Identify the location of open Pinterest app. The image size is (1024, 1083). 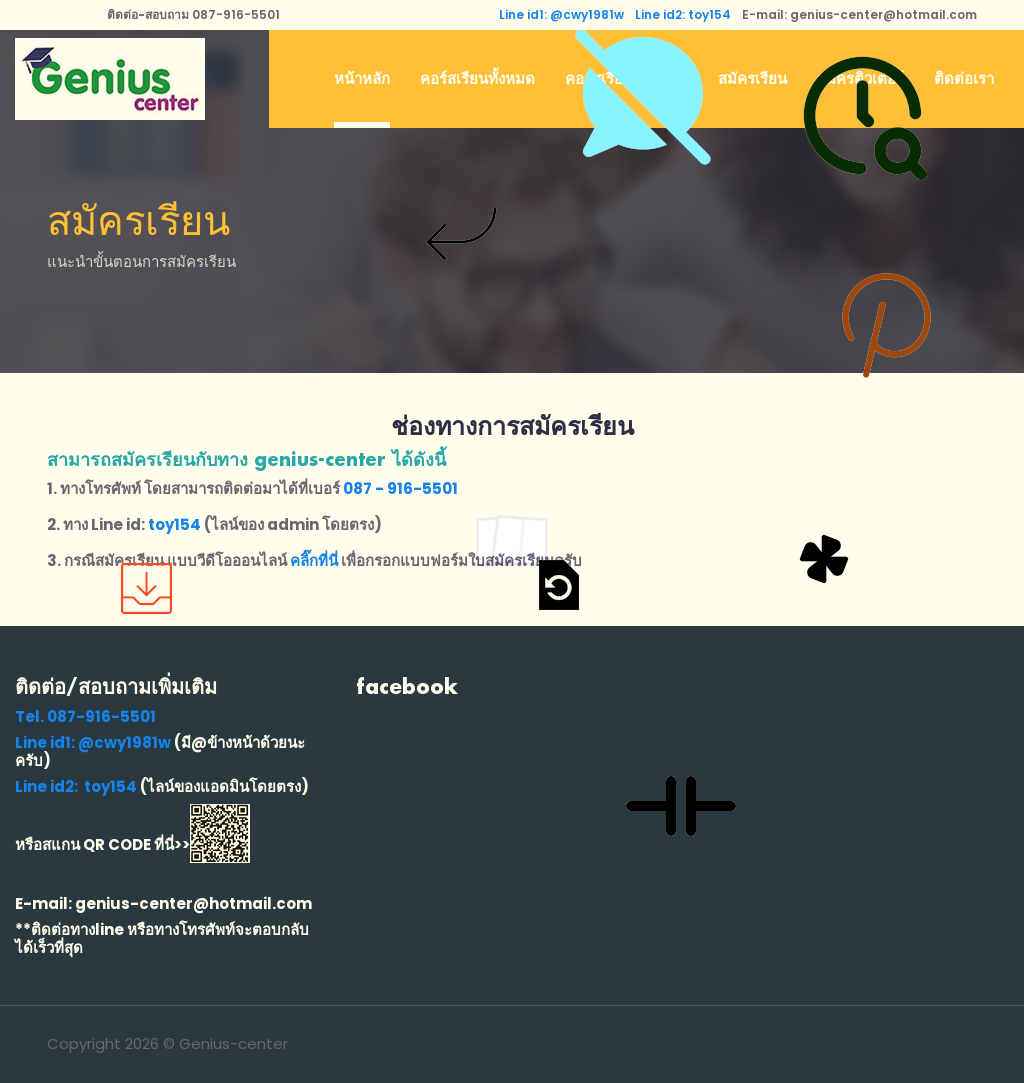
(882, 325).